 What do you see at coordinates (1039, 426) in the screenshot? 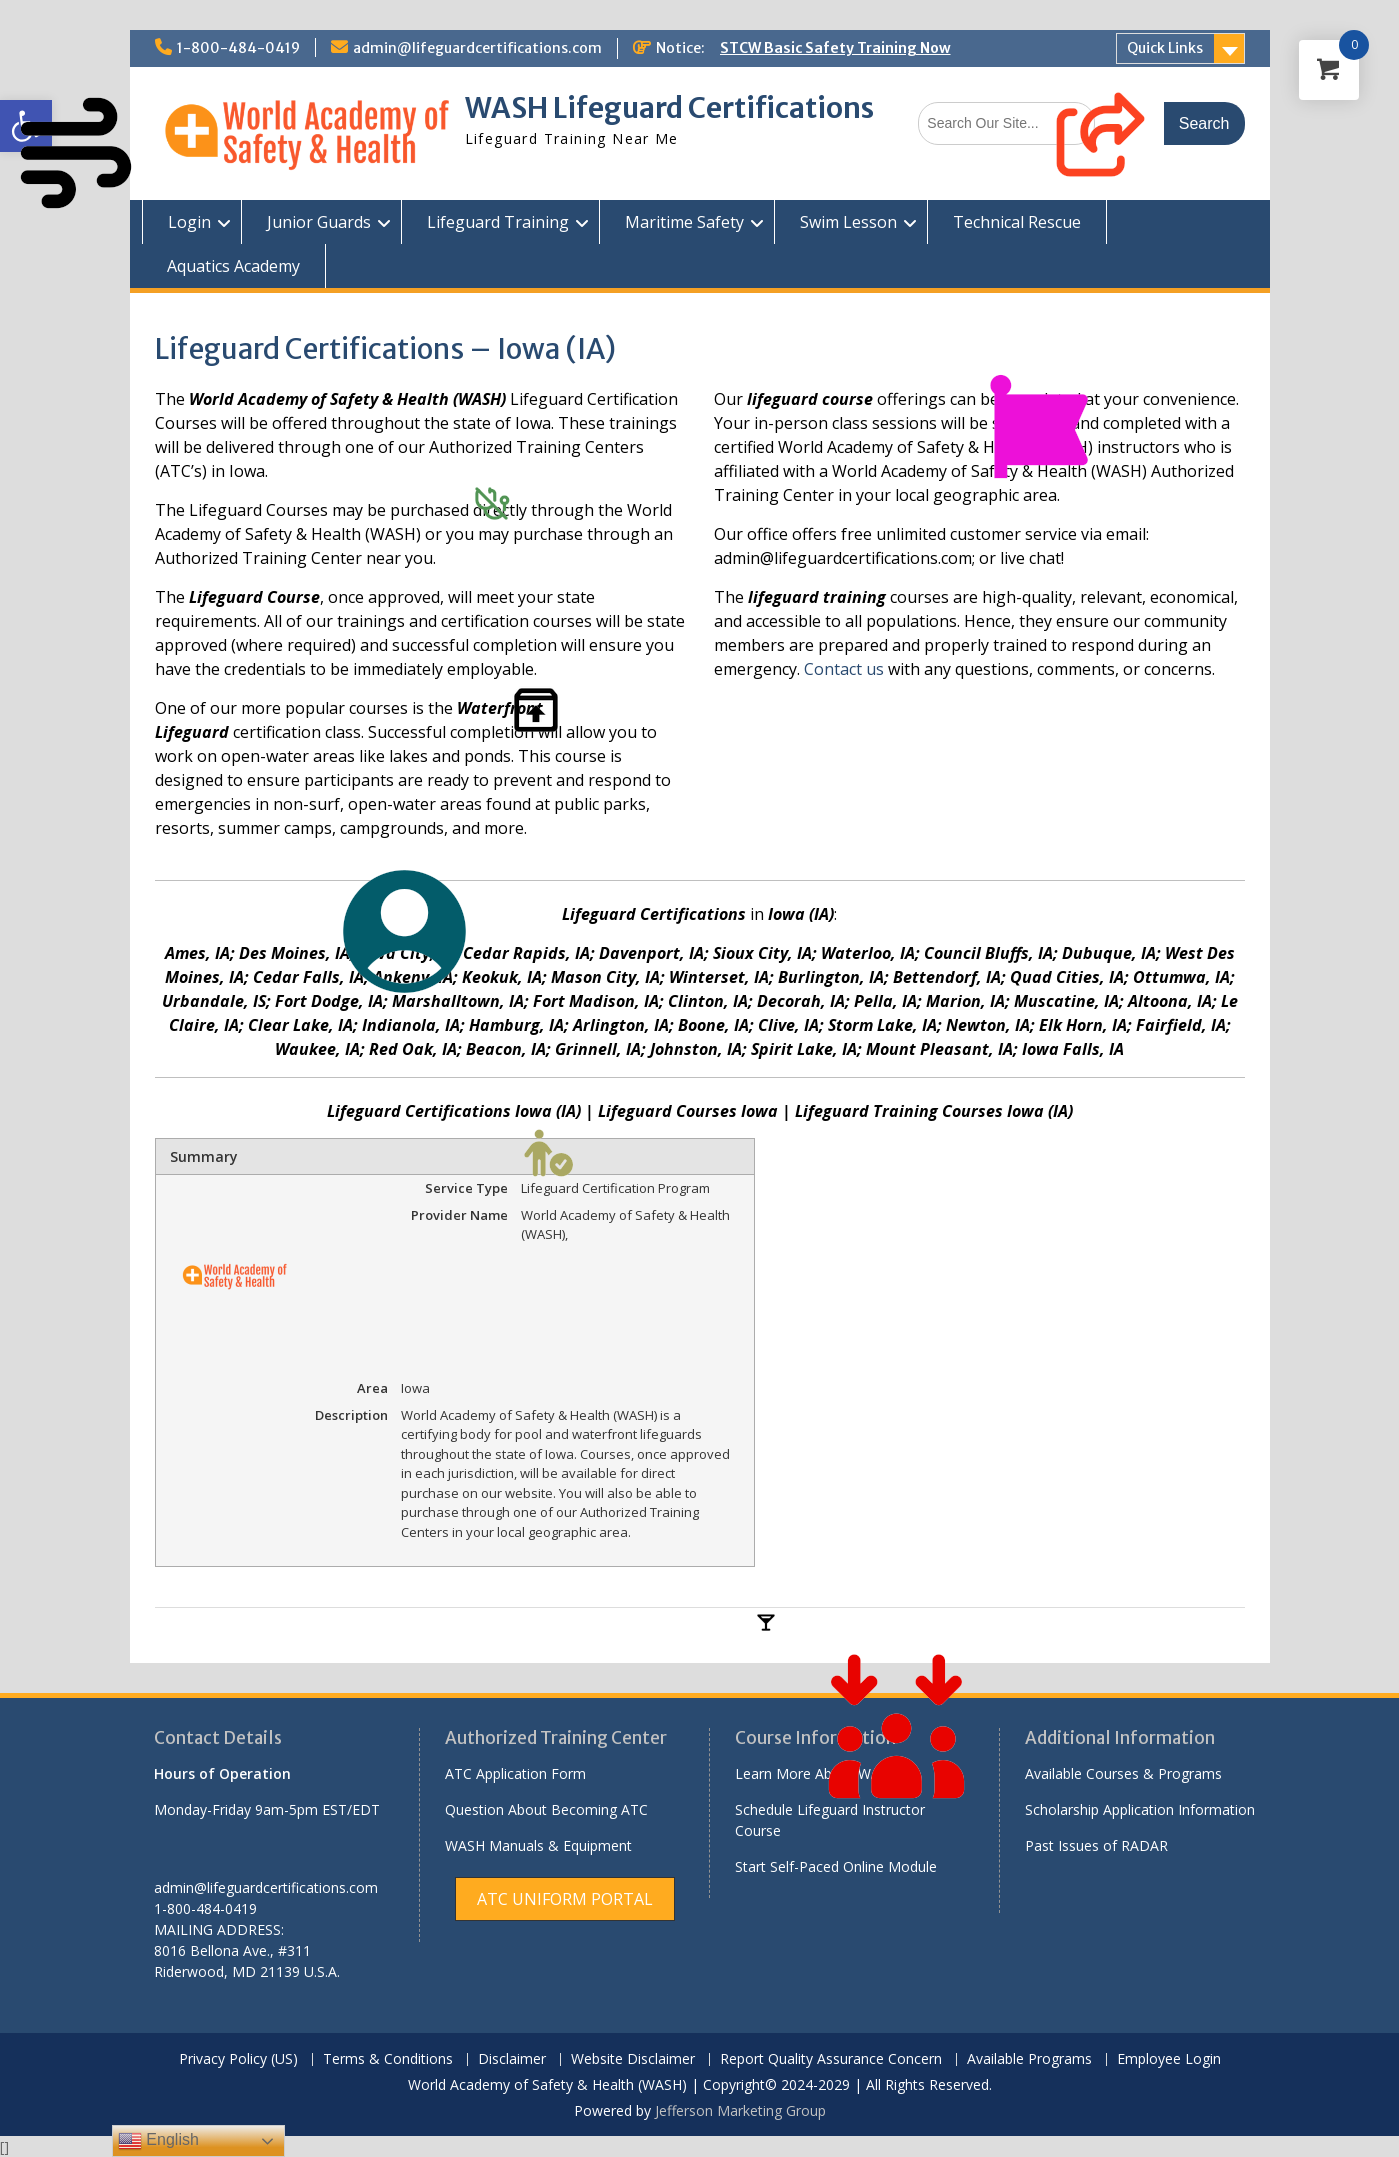
I see `font awesome brand logo` at bounding box center [1039, 426].